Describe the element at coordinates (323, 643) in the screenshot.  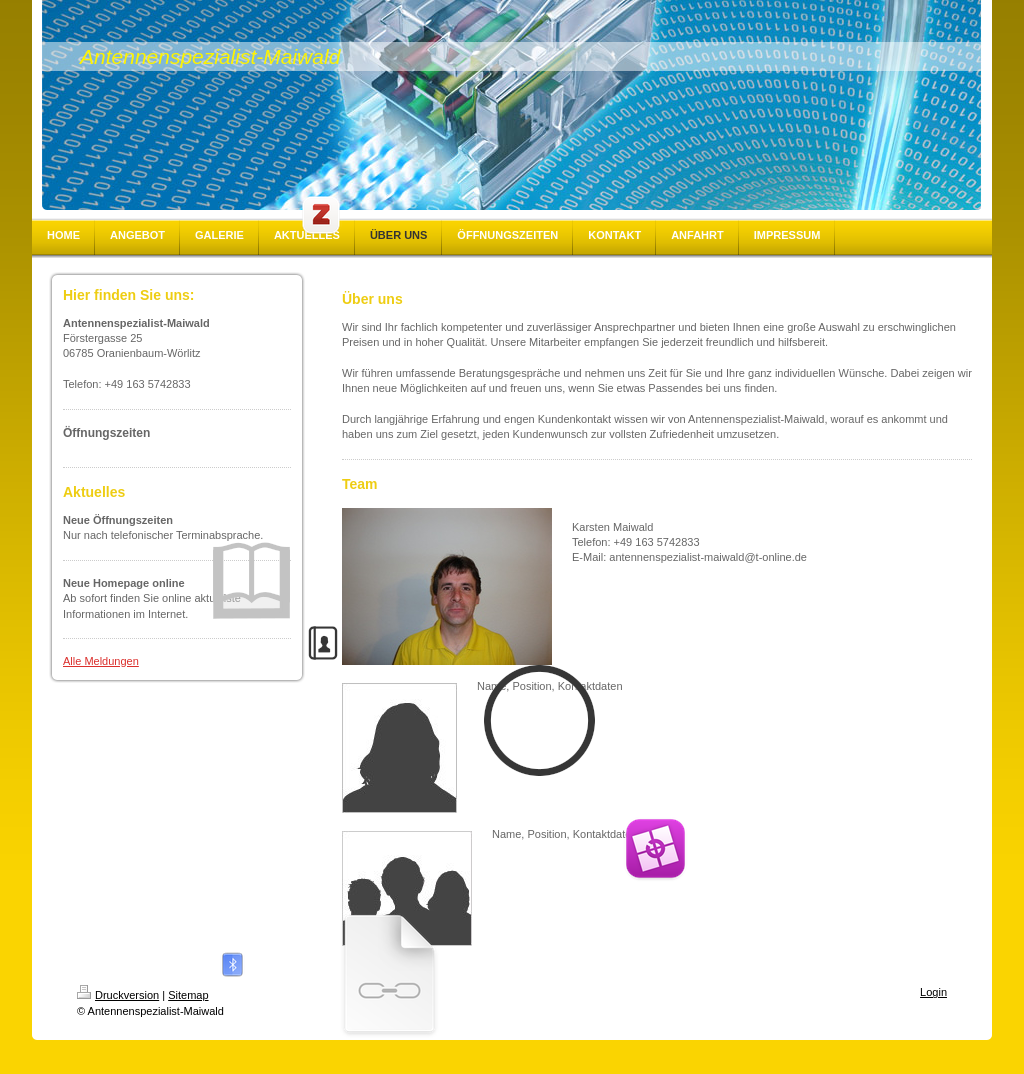
I see `open contacts or address book` at that location.